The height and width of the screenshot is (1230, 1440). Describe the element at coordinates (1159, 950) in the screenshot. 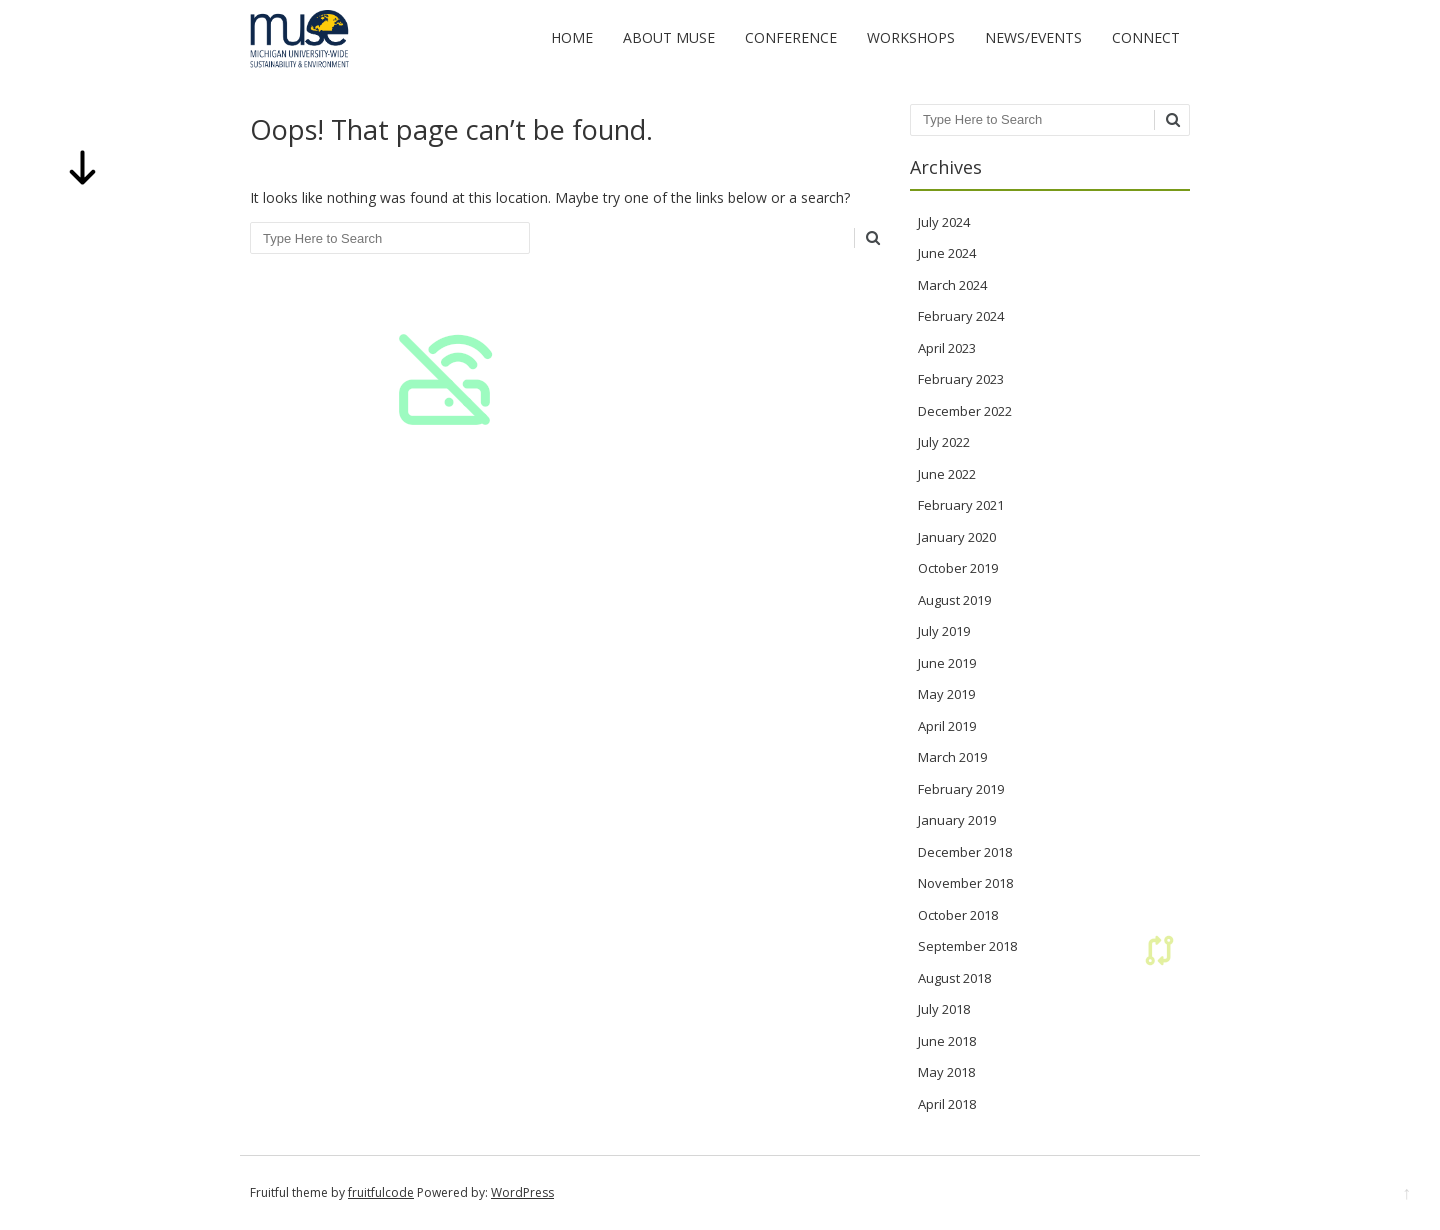

I see `compare code versions or branches` at that location.